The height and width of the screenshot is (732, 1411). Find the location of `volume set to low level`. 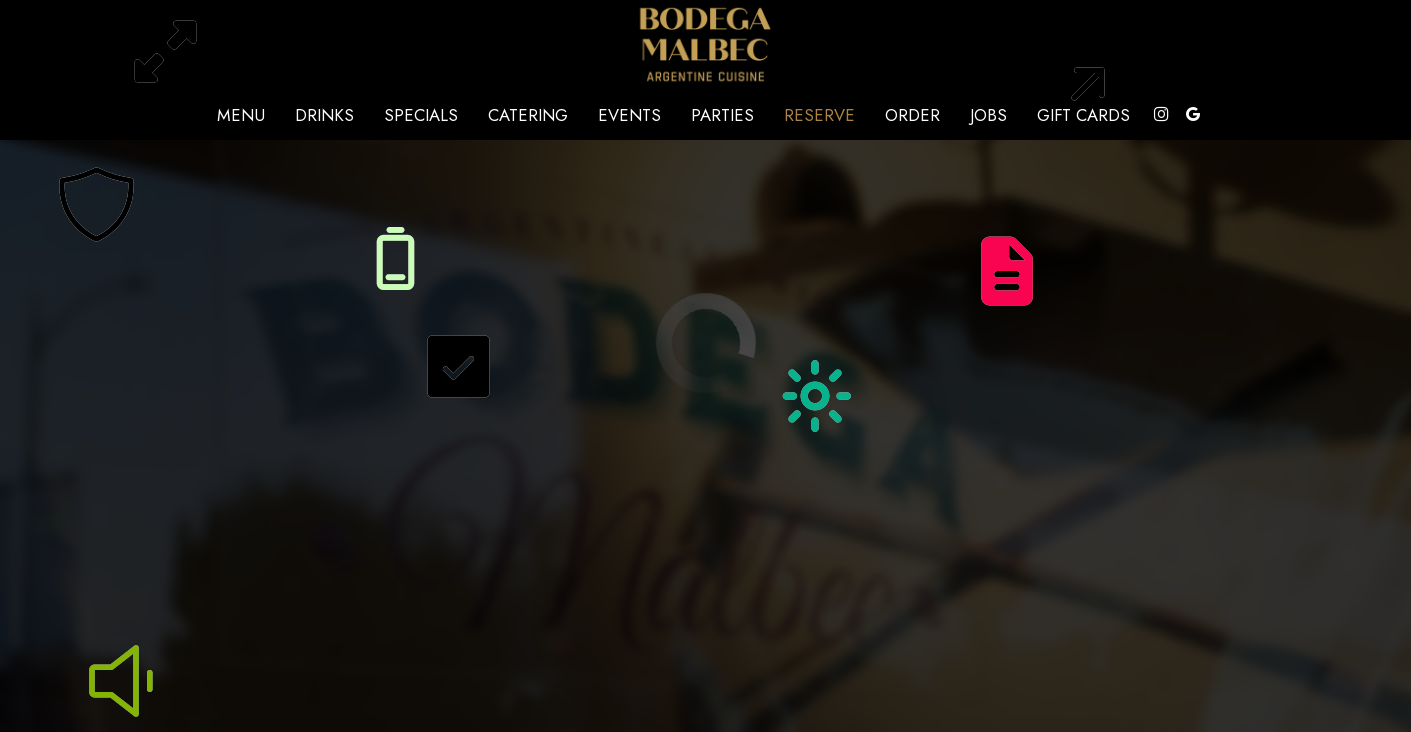

volume set to low level is located at coordinates (125, 681).